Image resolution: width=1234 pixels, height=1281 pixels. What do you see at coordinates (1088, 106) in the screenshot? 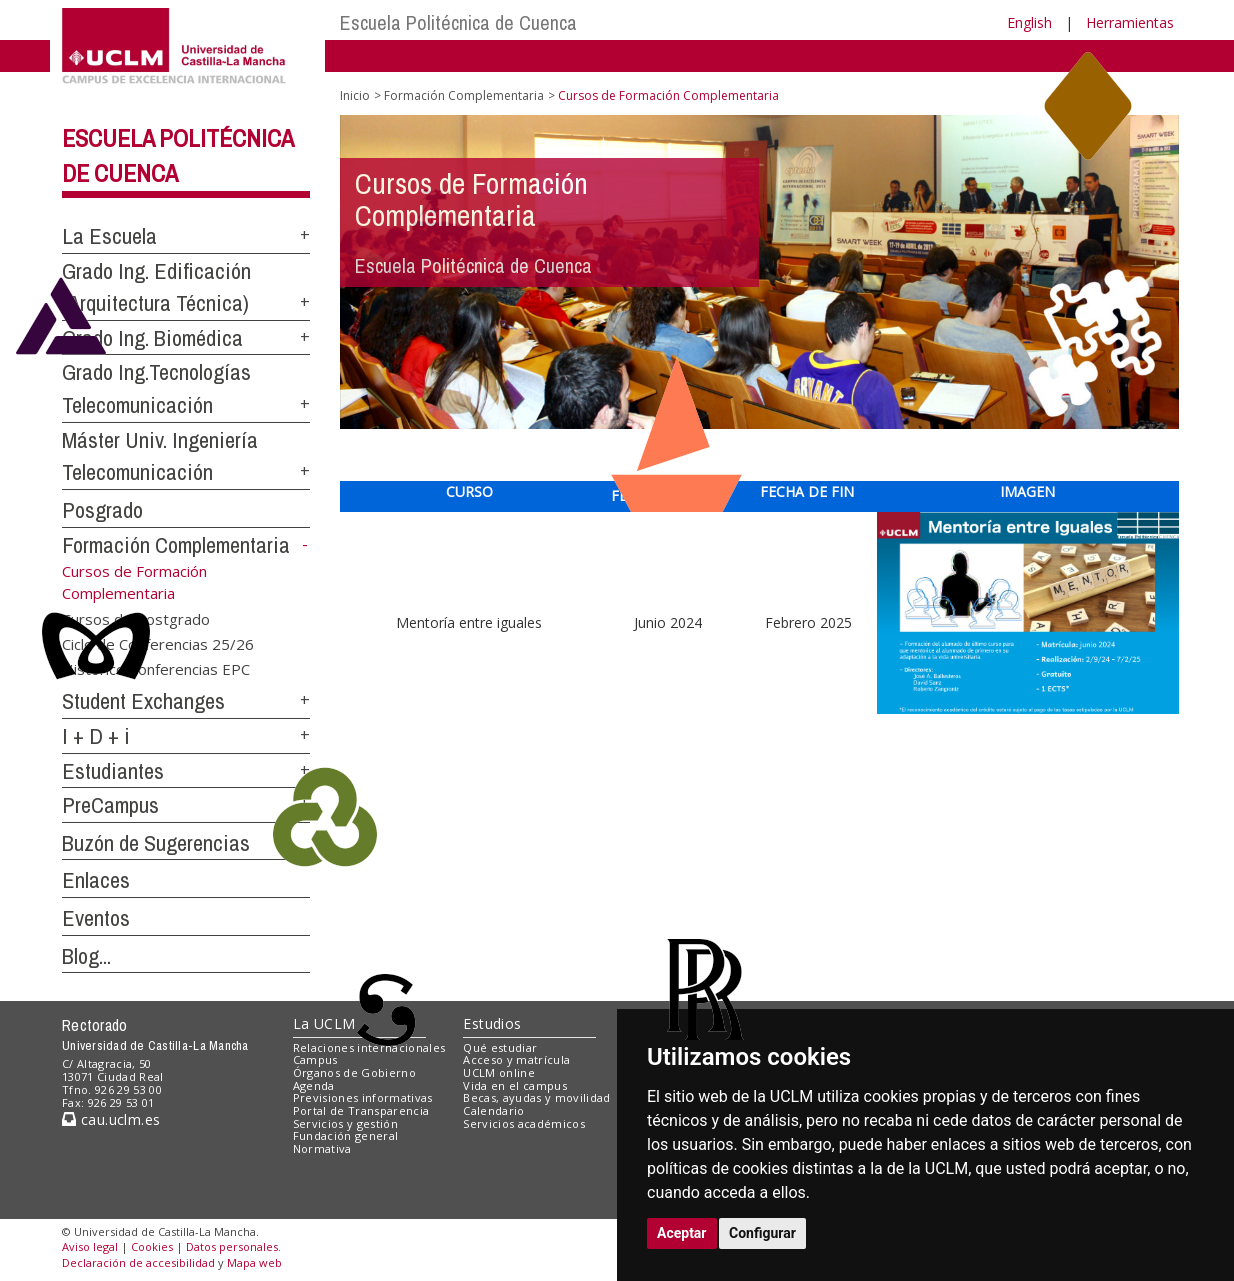
I see `diamond suit symbol for card games` at bounding box center [1088, 106].